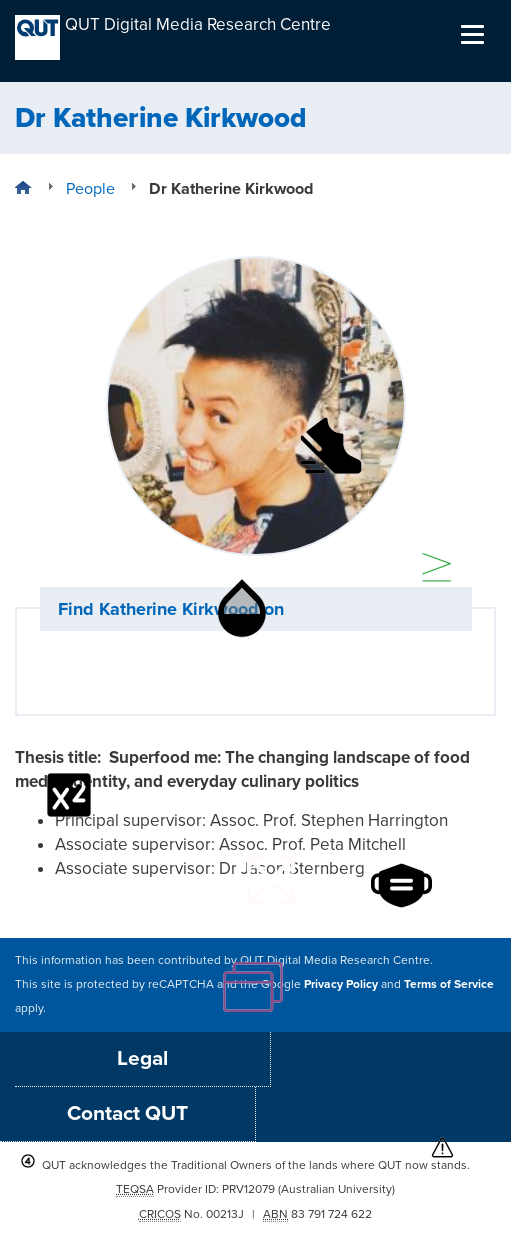 This screenshot has height=1247, width=511. I want to click on apply superscript formatting to selected text, so click(69, 795).